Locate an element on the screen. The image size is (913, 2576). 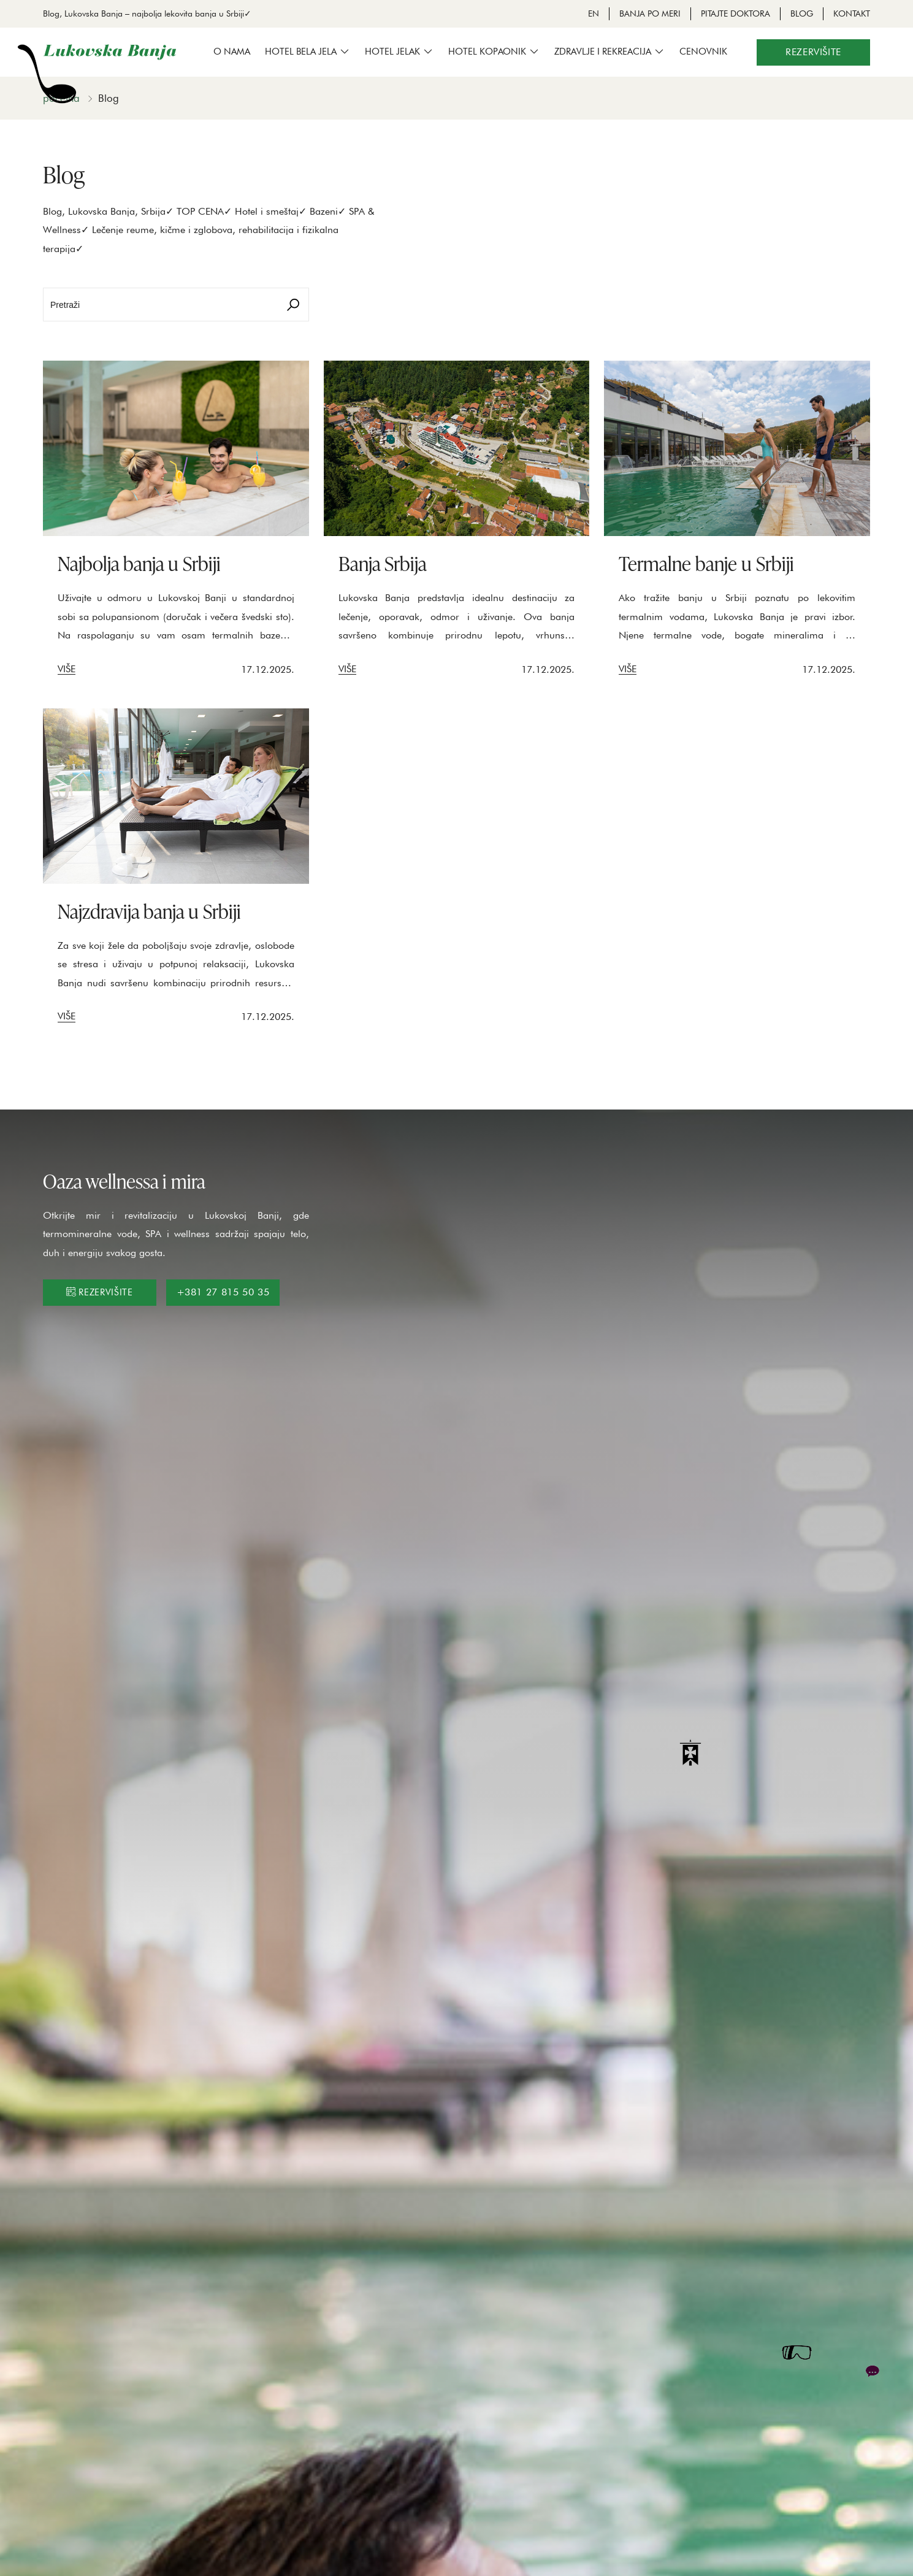
enable safety mode or protective settings is located at coordinates (796, 2352).